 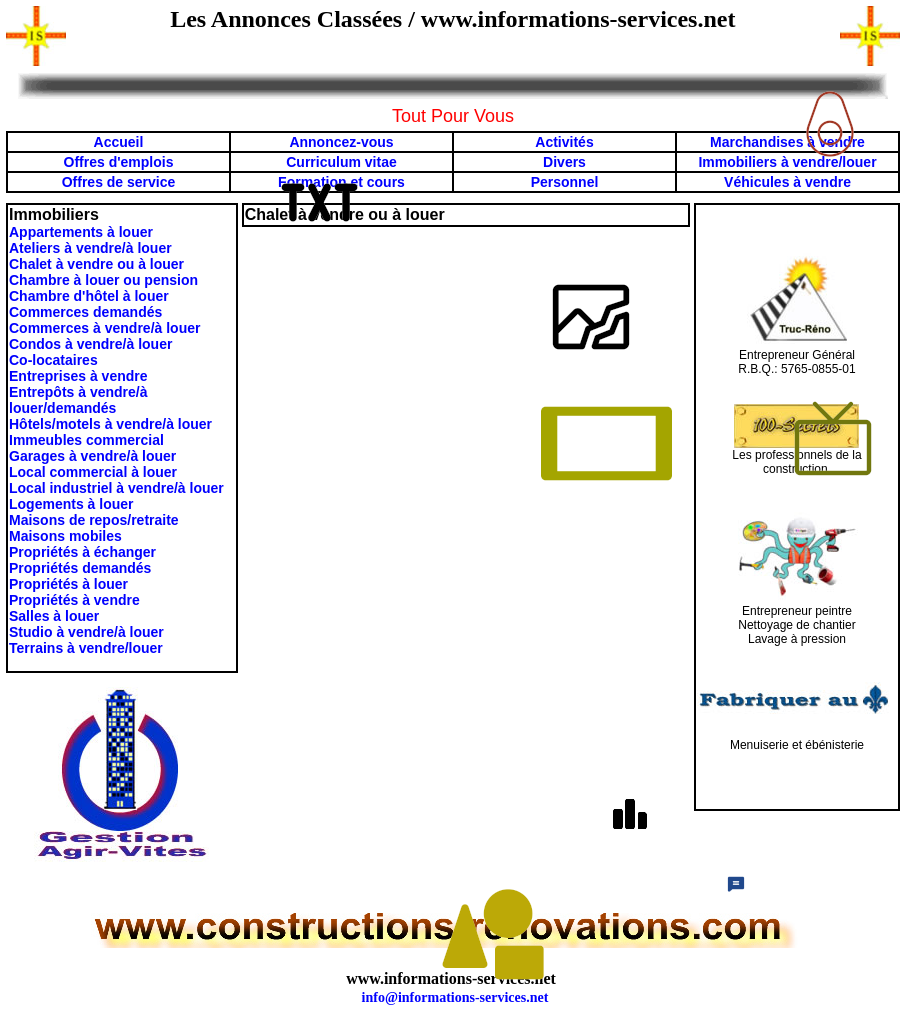 What do you see at coordinates (830, 124) in the screenshot?
I see `indicates healthy or vegetarian food options` at bounding box center [830, 124].